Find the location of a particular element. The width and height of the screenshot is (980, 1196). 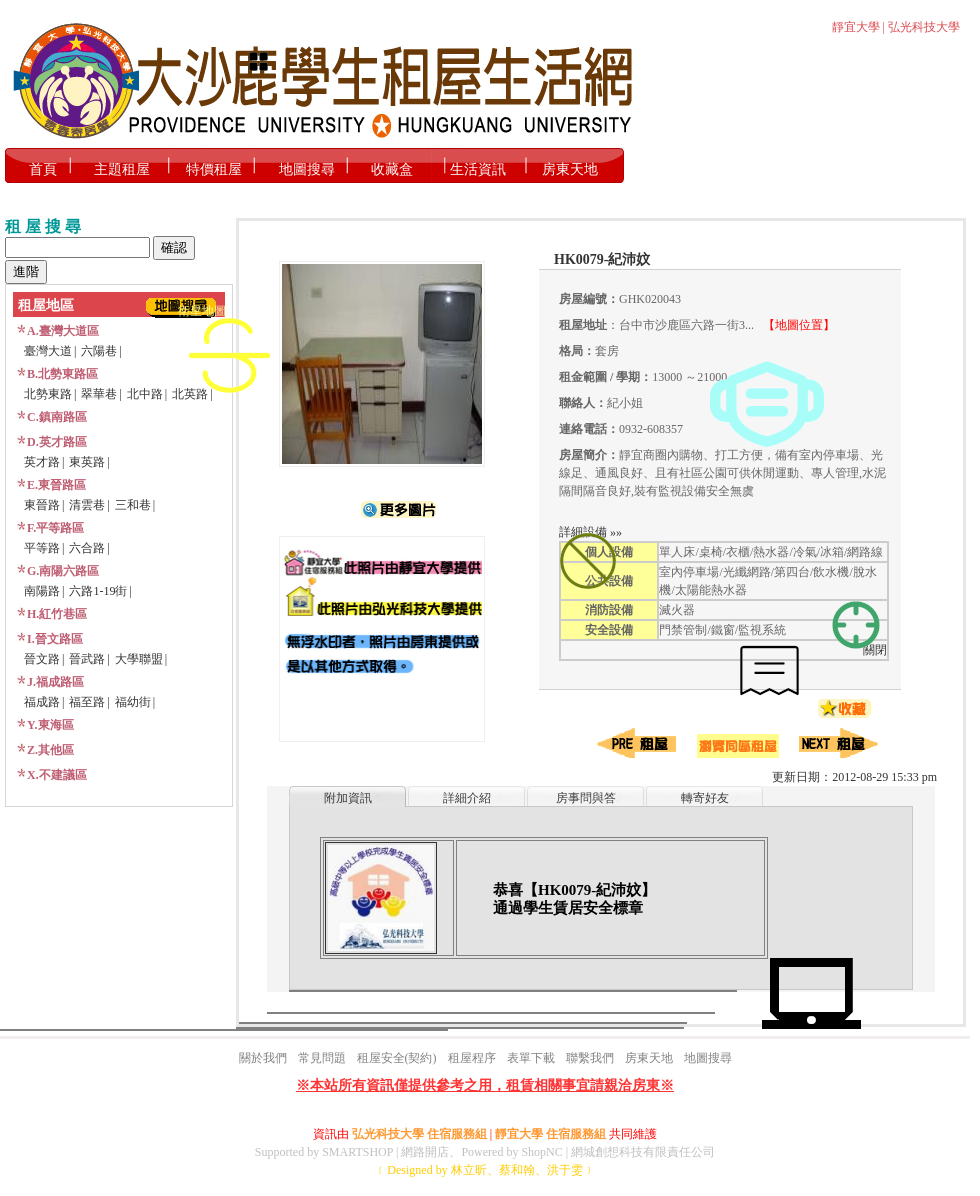

apply strikethrough formatting to selected text is located at coordinates (229, 355).